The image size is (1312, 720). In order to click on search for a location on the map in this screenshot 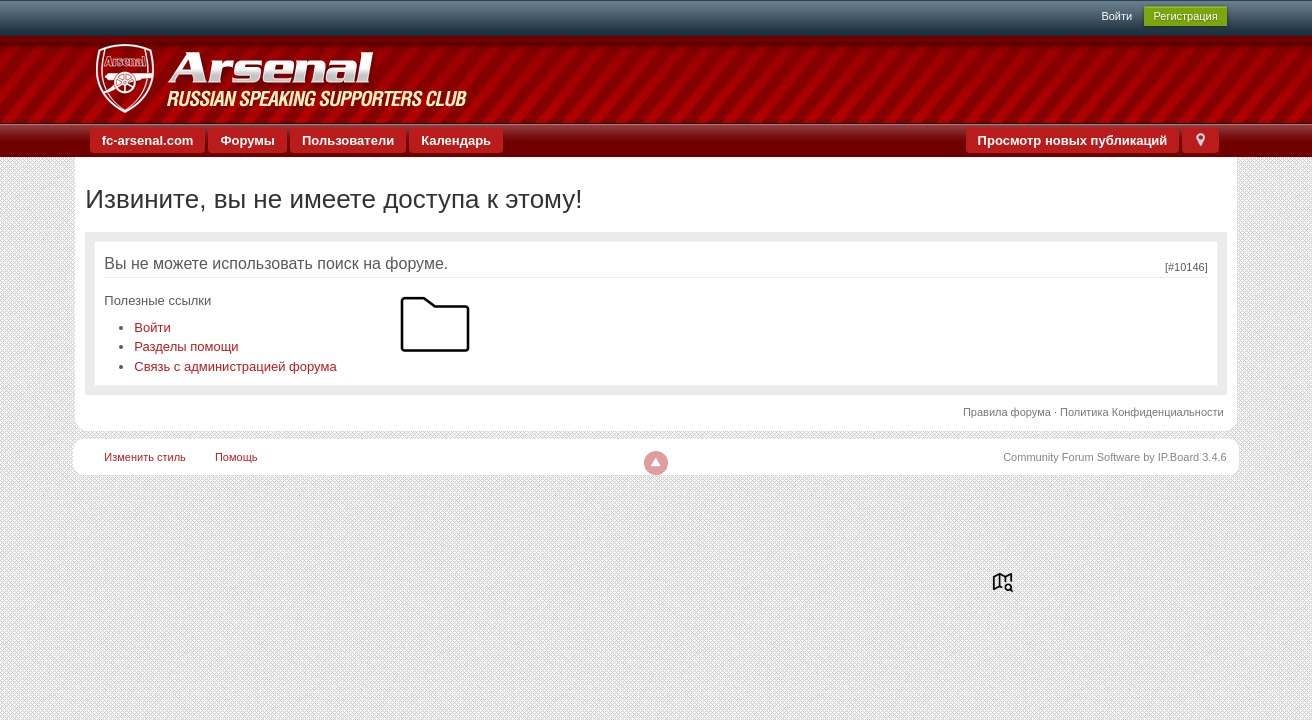, I will do `click(1002, 581)`.